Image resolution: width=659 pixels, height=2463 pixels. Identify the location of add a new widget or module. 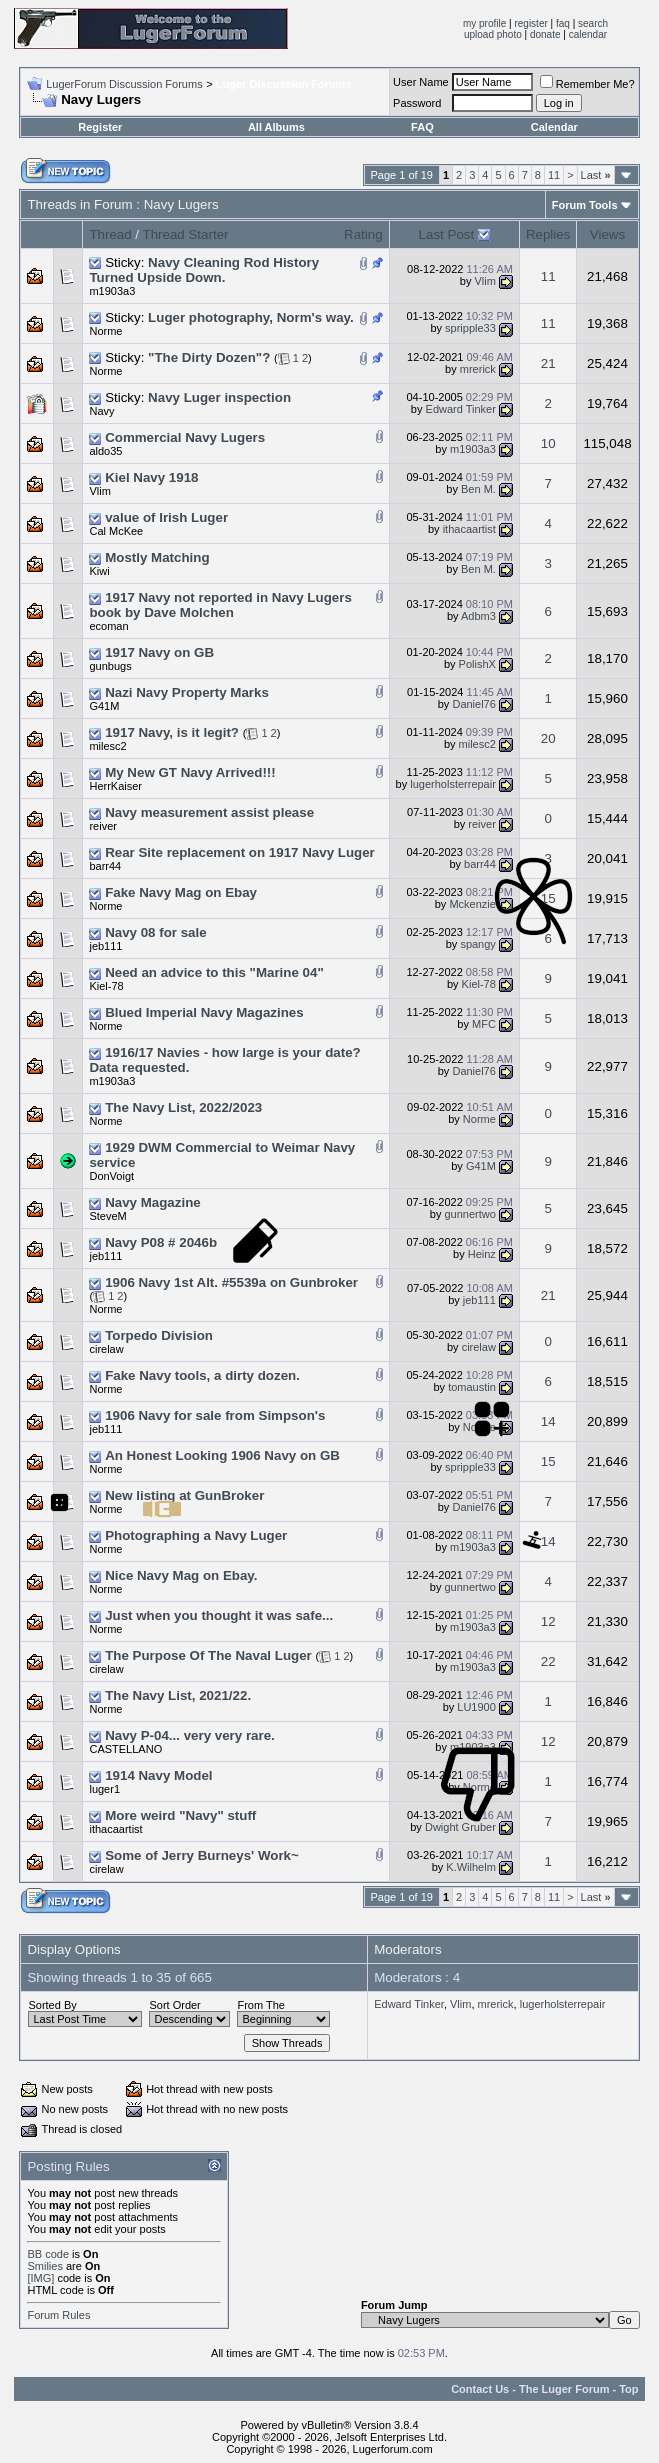
(492, 1419).